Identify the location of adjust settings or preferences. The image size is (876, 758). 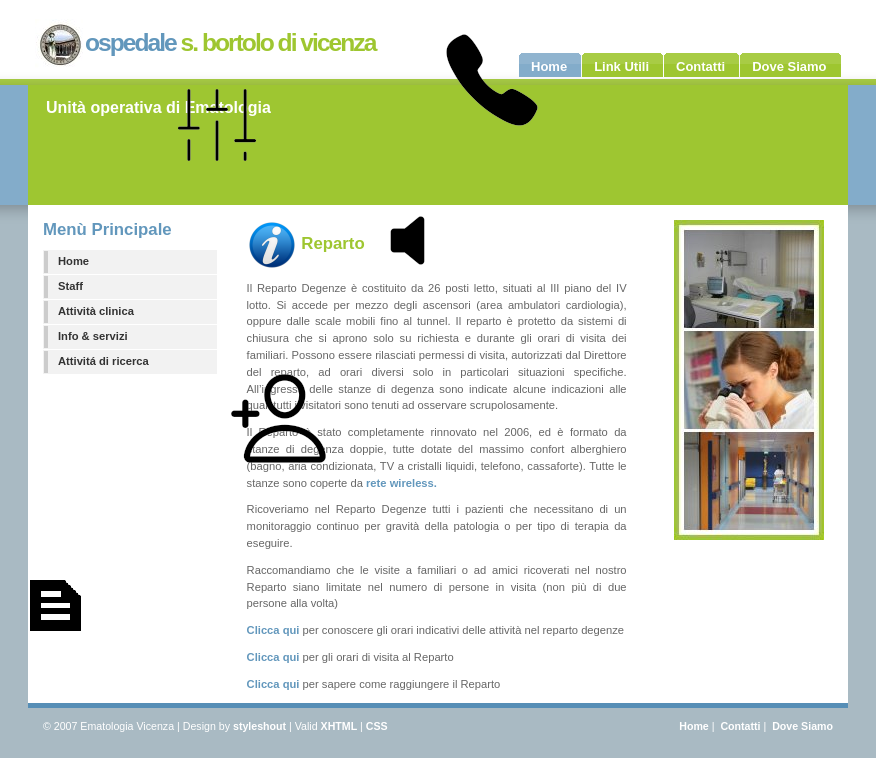
(217, 125).